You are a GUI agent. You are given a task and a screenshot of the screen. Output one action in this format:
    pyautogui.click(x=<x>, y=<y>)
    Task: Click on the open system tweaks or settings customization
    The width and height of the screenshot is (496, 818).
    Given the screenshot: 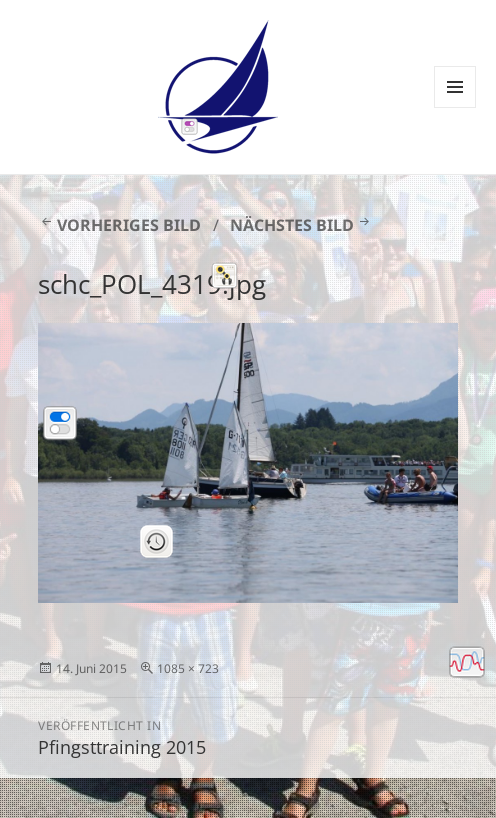 What is the action you would take?
    pyautogui.click(x=189, y=126)
    